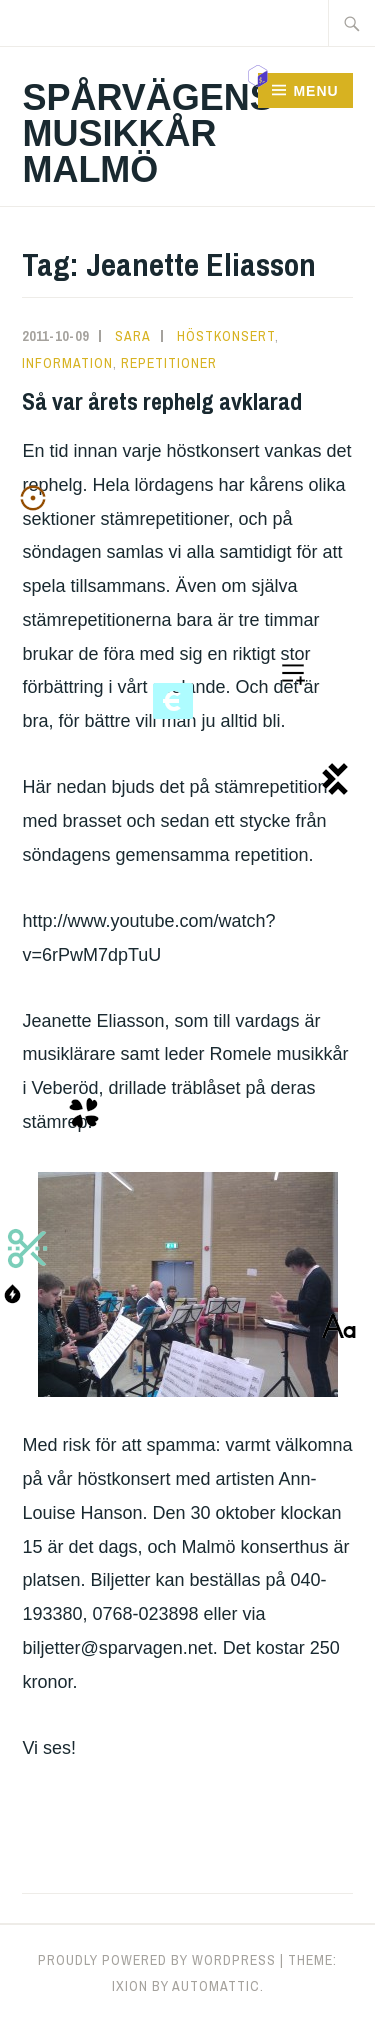  What do you see at coordinates (339, 1326) in the screenshot?
I see `adjust text size settings` at bounding box center [339, 1326].